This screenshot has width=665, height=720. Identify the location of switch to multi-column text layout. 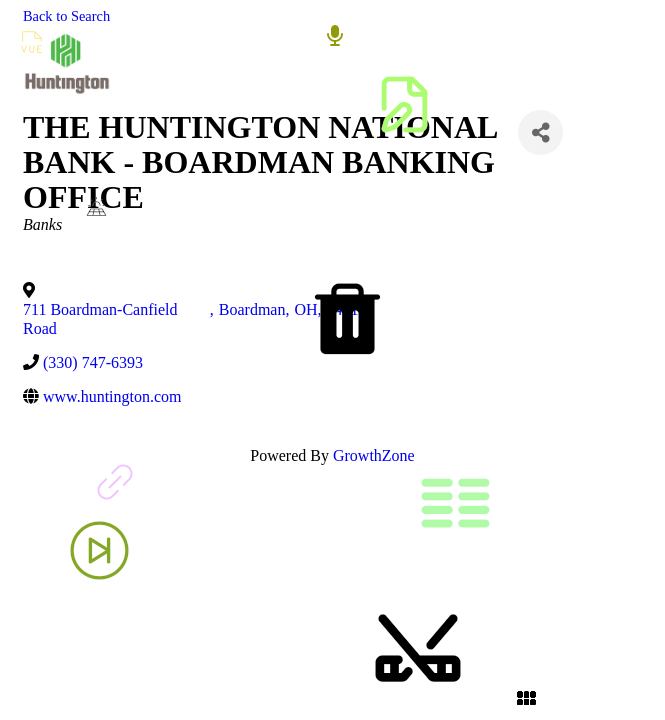
(455, 504).